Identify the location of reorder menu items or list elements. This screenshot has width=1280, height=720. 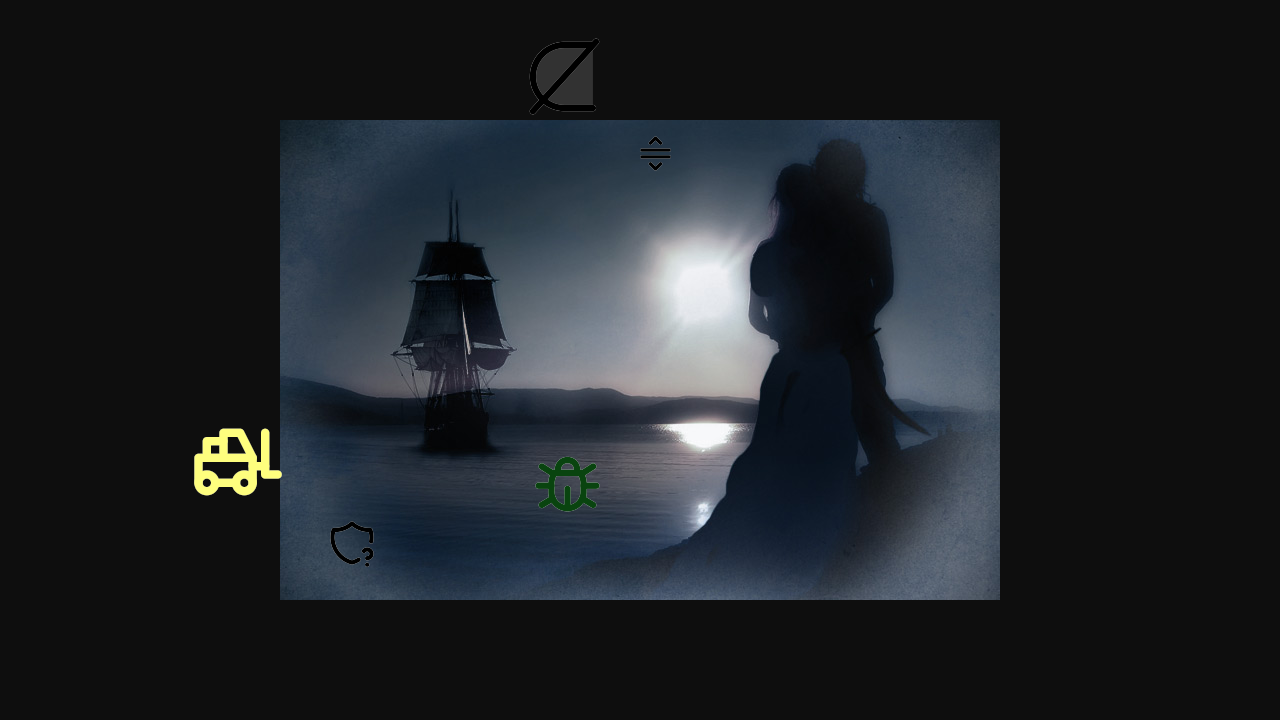
(655, 153).